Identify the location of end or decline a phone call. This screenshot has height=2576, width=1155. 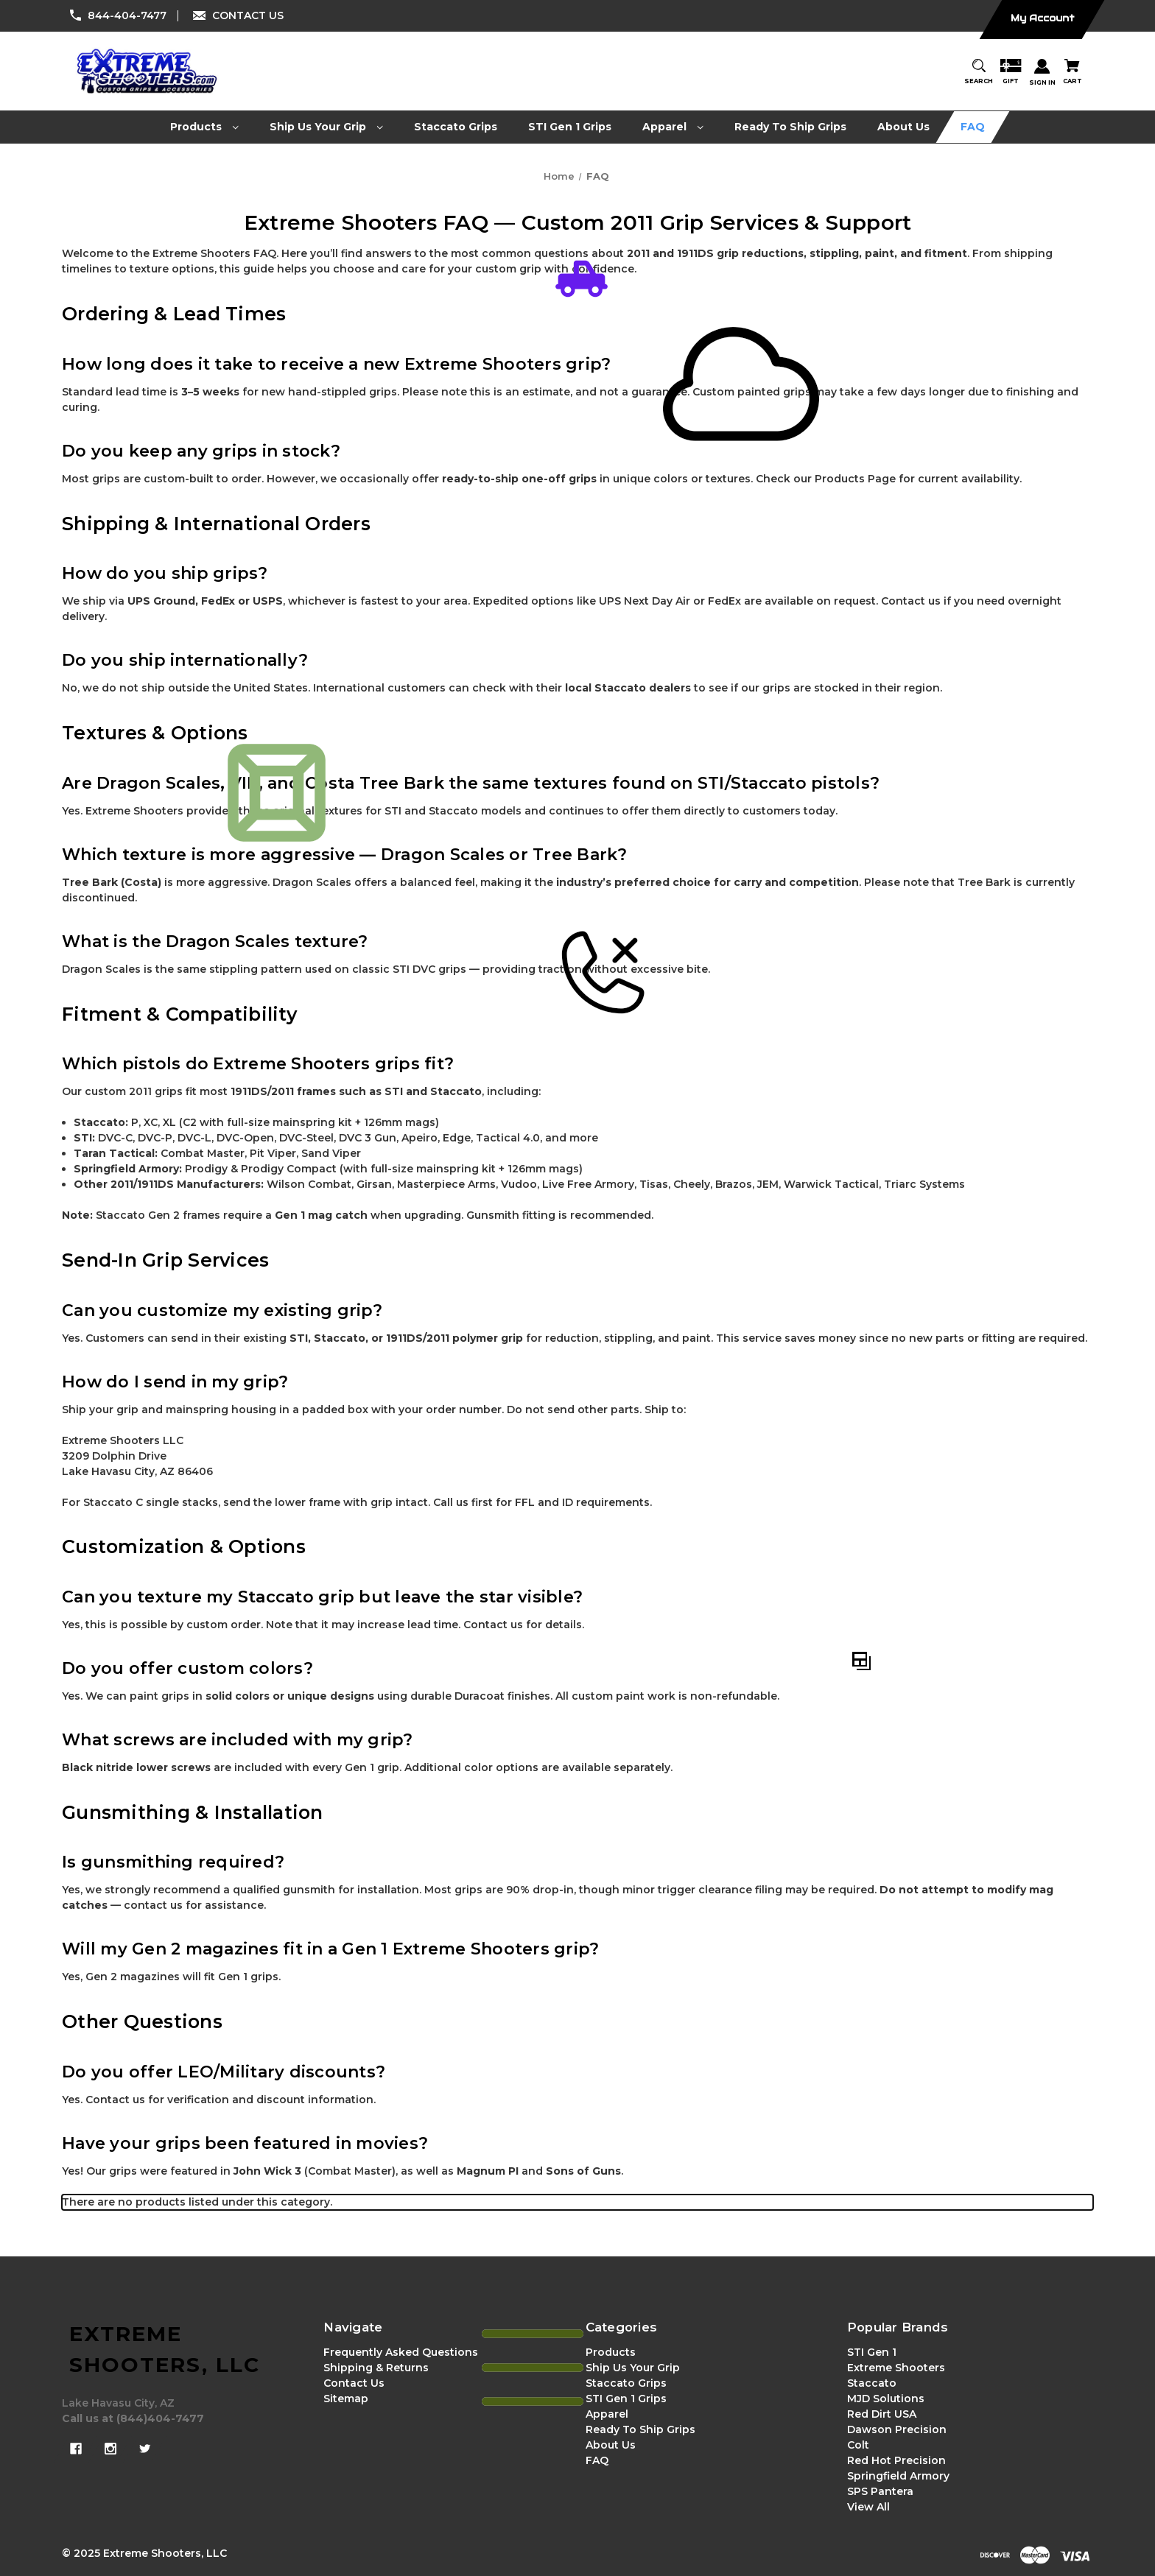
(605, 971).